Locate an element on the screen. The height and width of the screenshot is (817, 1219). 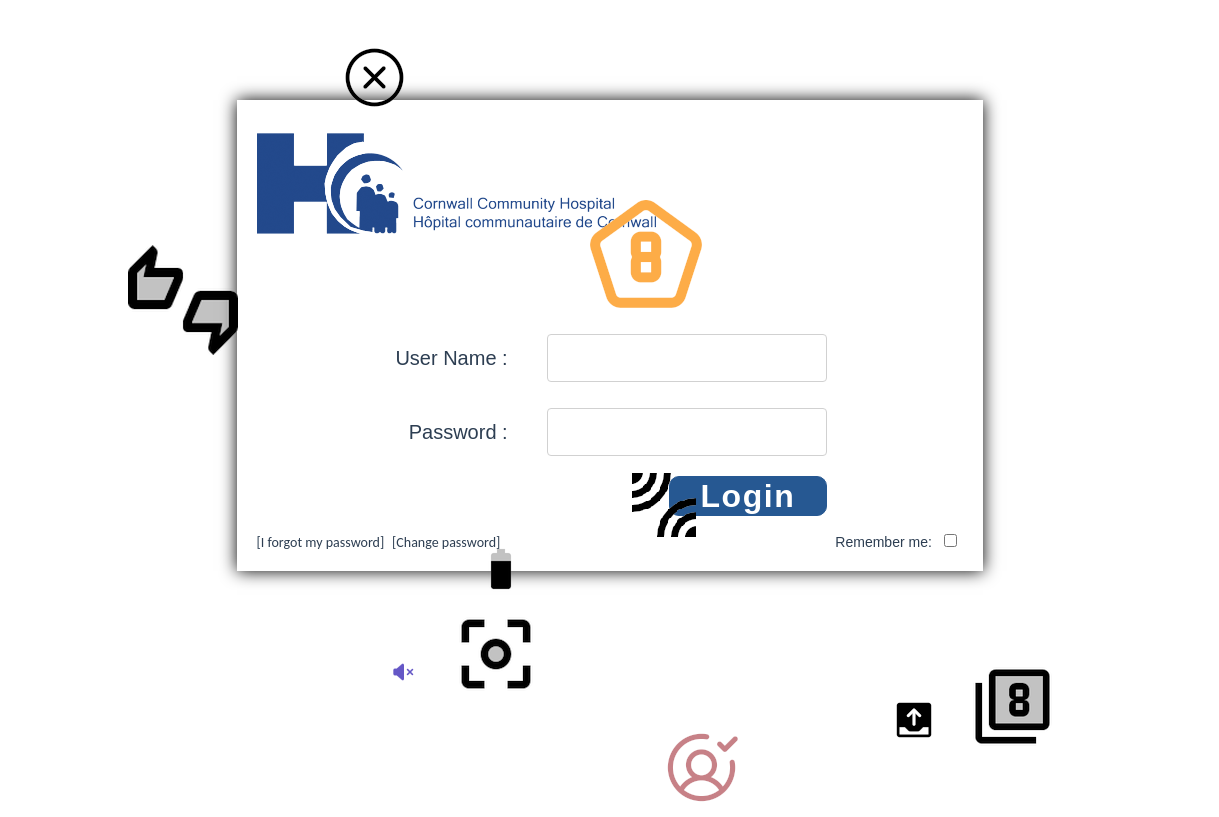
enable lens flare or light leak effect is located at coordinates (664, 505).